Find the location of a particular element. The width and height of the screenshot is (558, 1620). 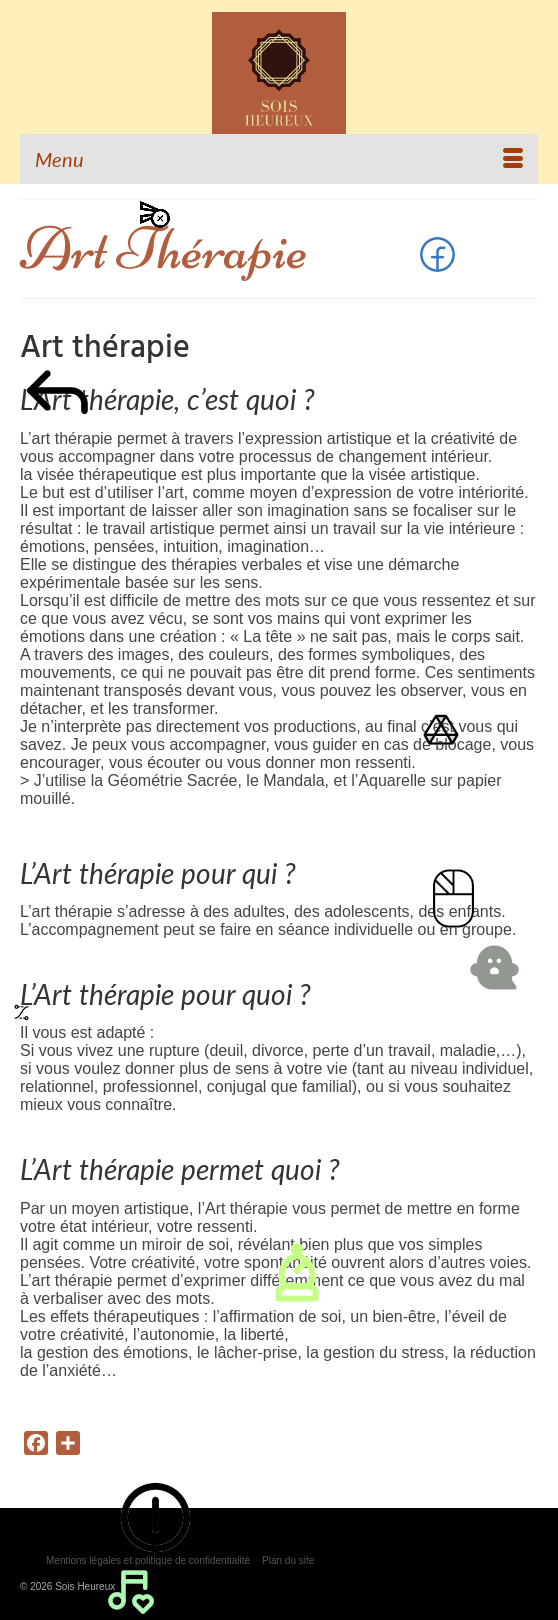

toggle ghost mode or invisible status is located at coordinates (494, 967).